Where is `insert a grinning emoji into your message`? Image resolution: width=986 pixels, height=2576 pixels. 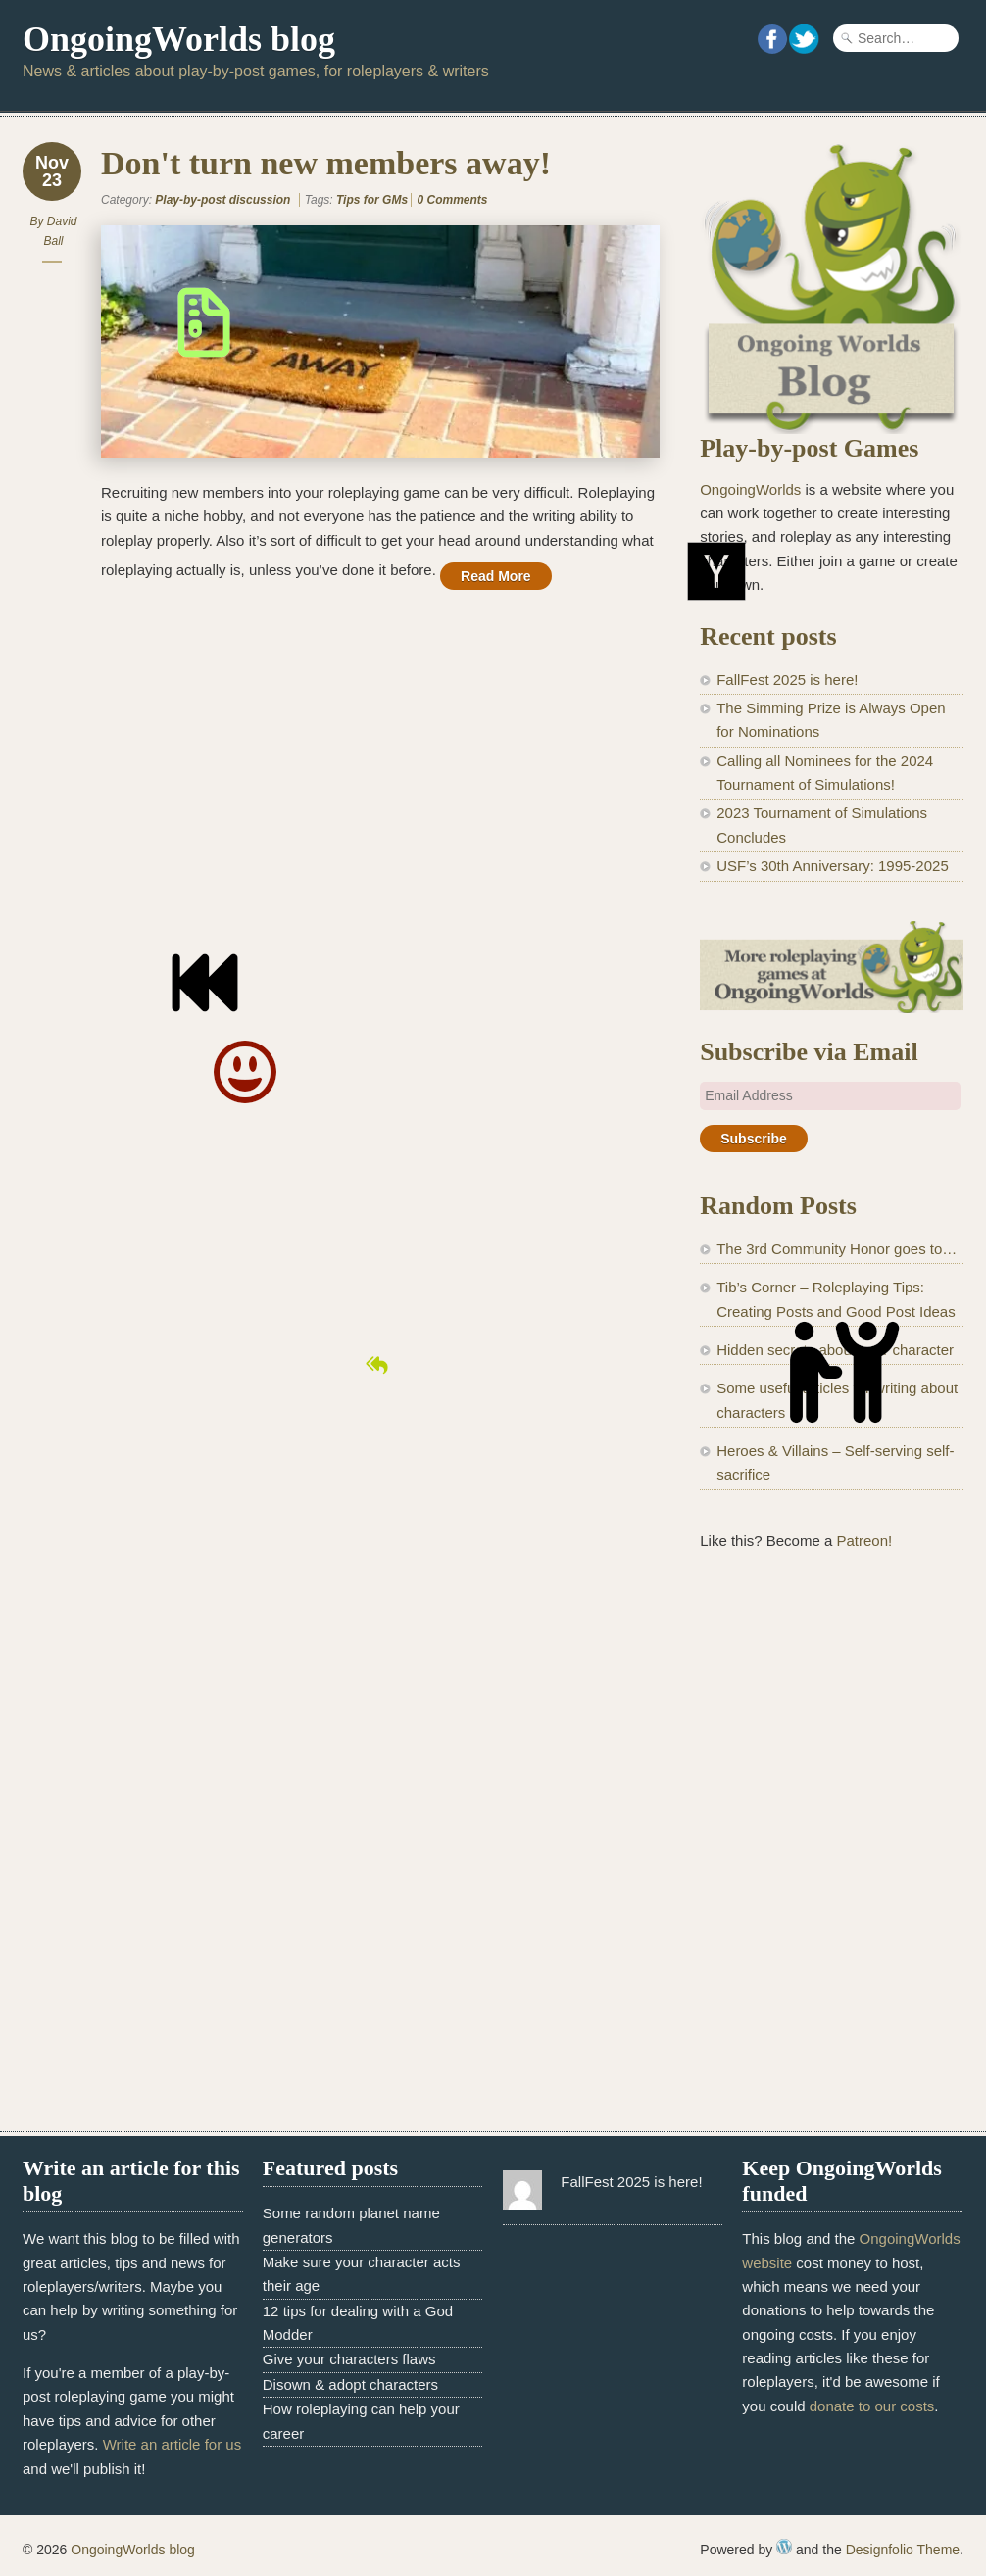 insert a grinning emoji into your message is located at coordinates (245, 1072).